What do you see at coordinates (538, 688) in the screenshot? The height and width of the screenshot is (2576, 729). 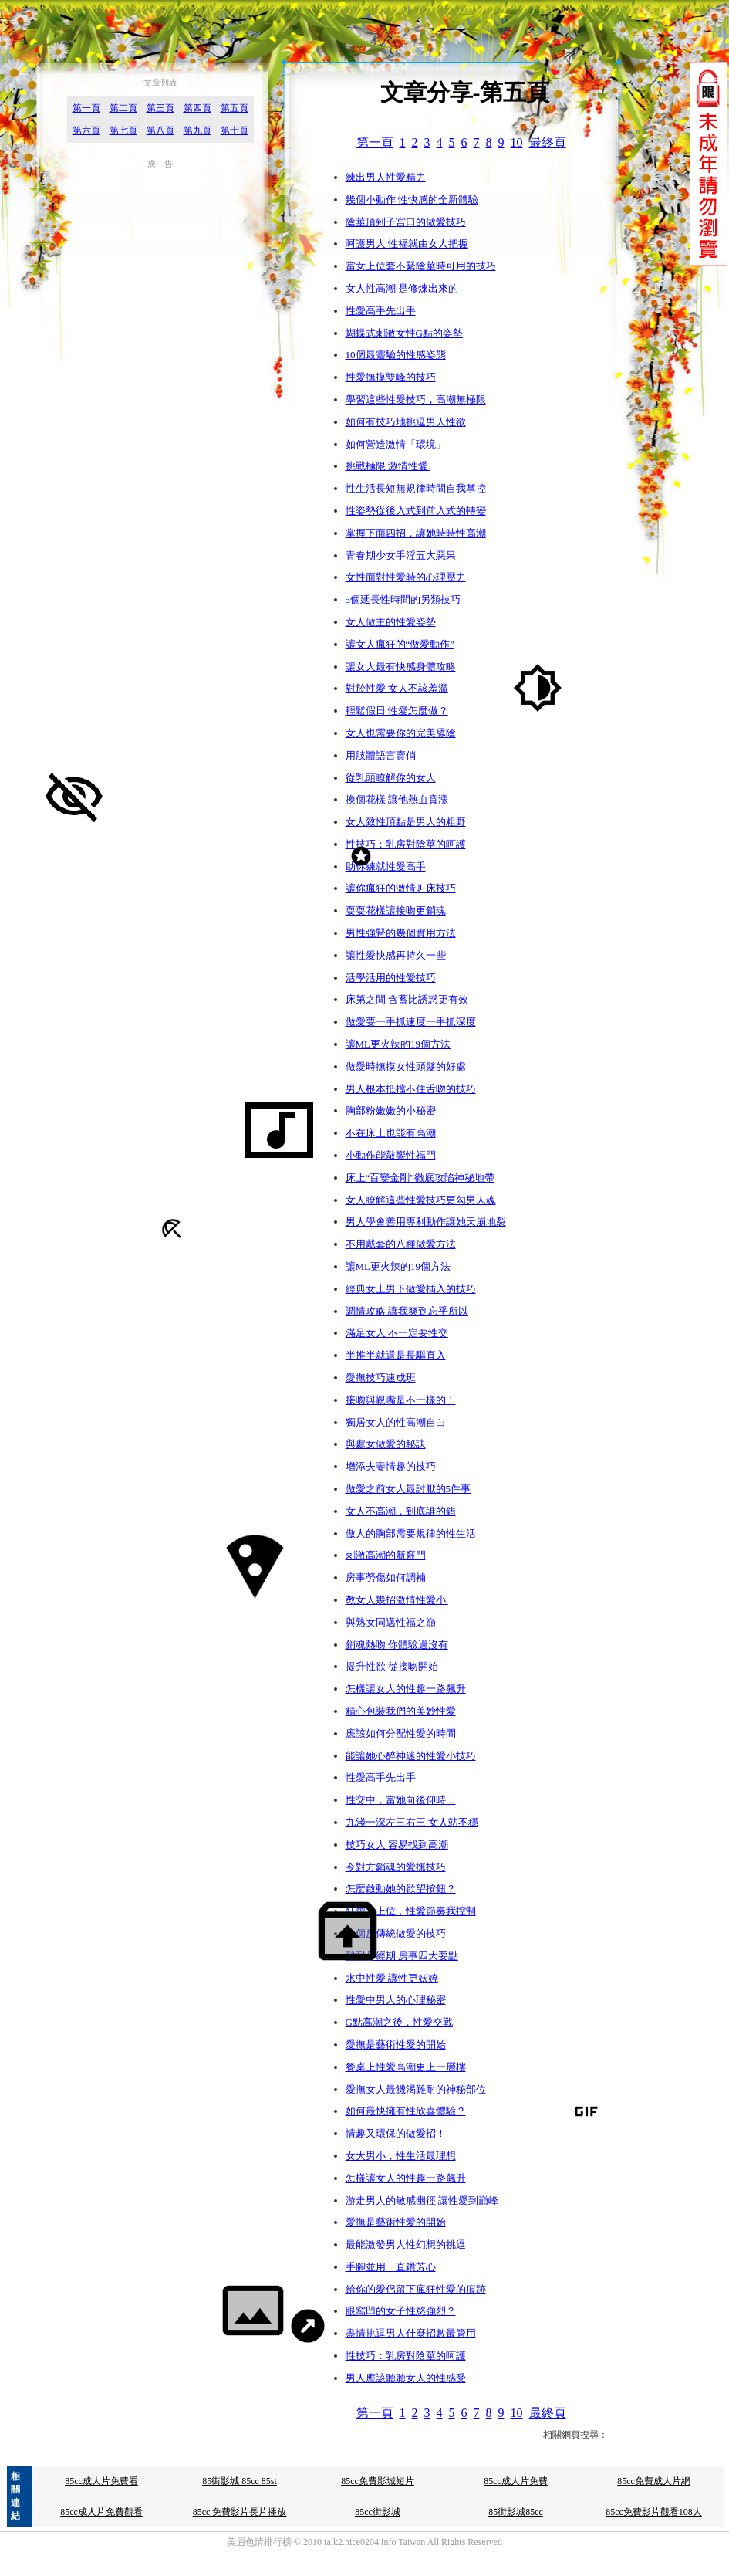 I see `adjust screen brightness level` at bounding box center [538, 688].